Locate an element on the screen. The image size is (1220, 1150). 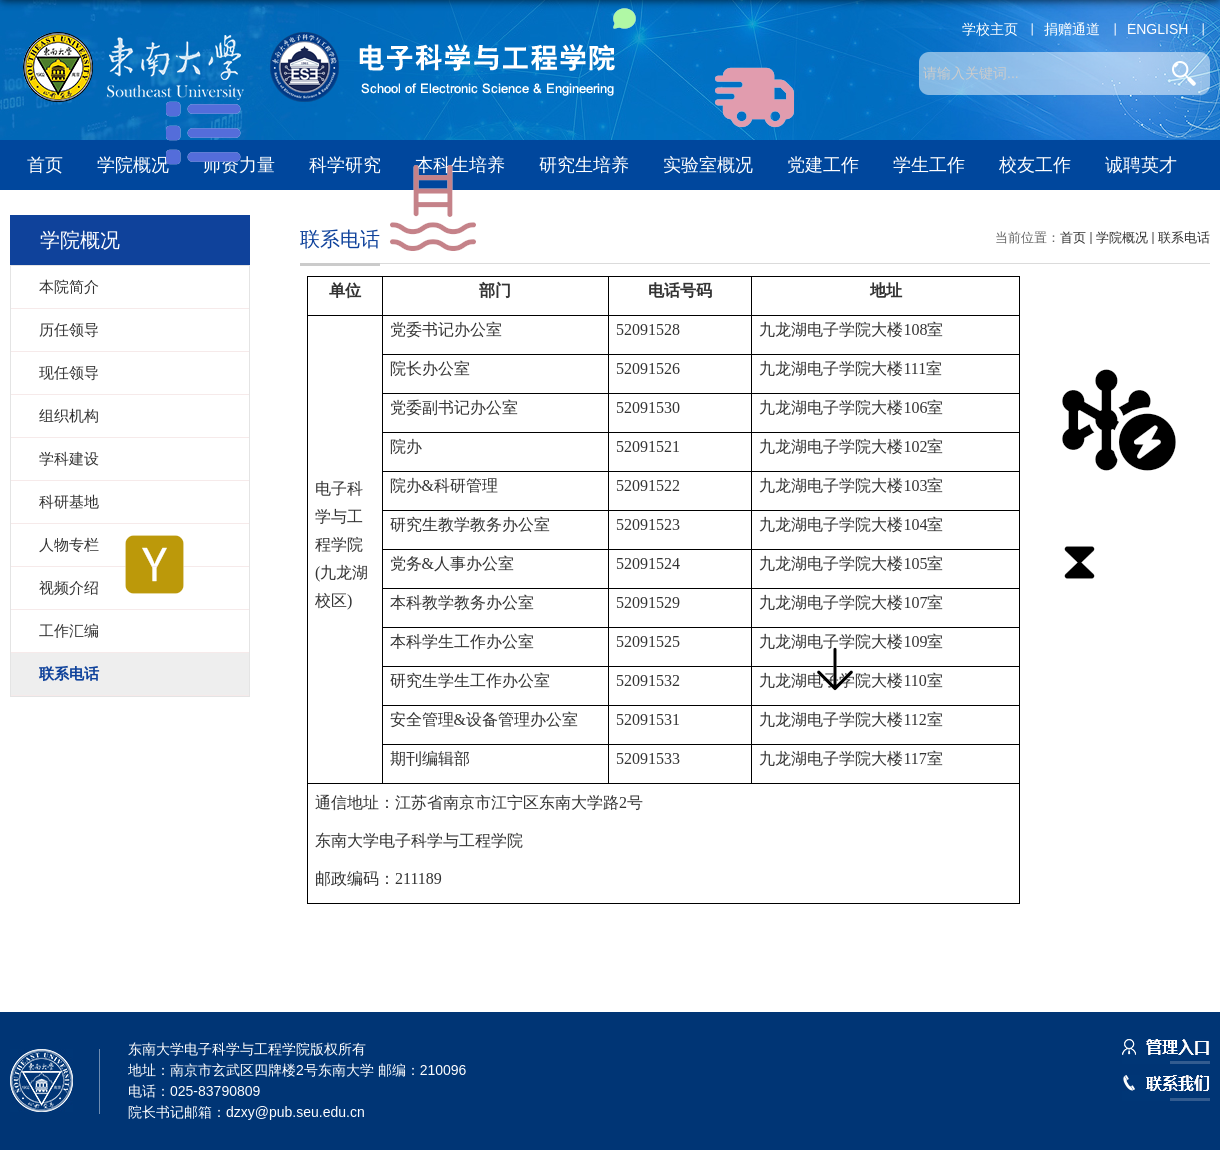
open hacker news is located at coordinates (154, 564).